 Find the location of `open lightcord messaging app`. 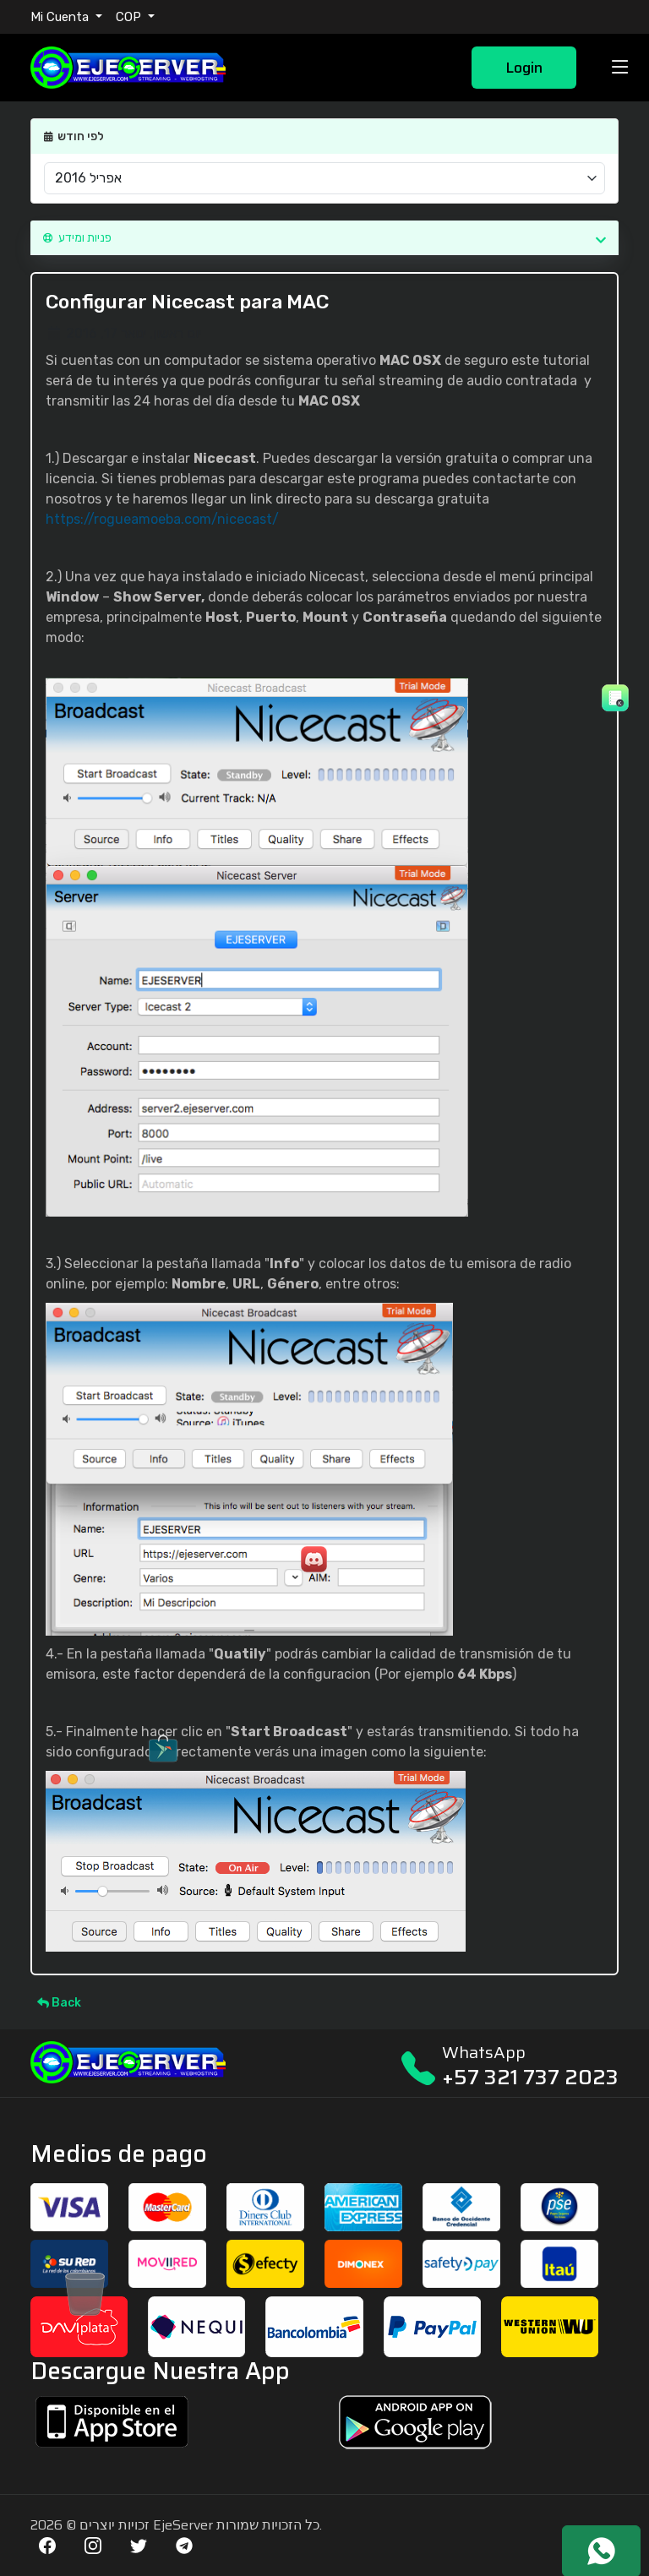

open lightcord messaging app is located at coordinates (314, 1559).